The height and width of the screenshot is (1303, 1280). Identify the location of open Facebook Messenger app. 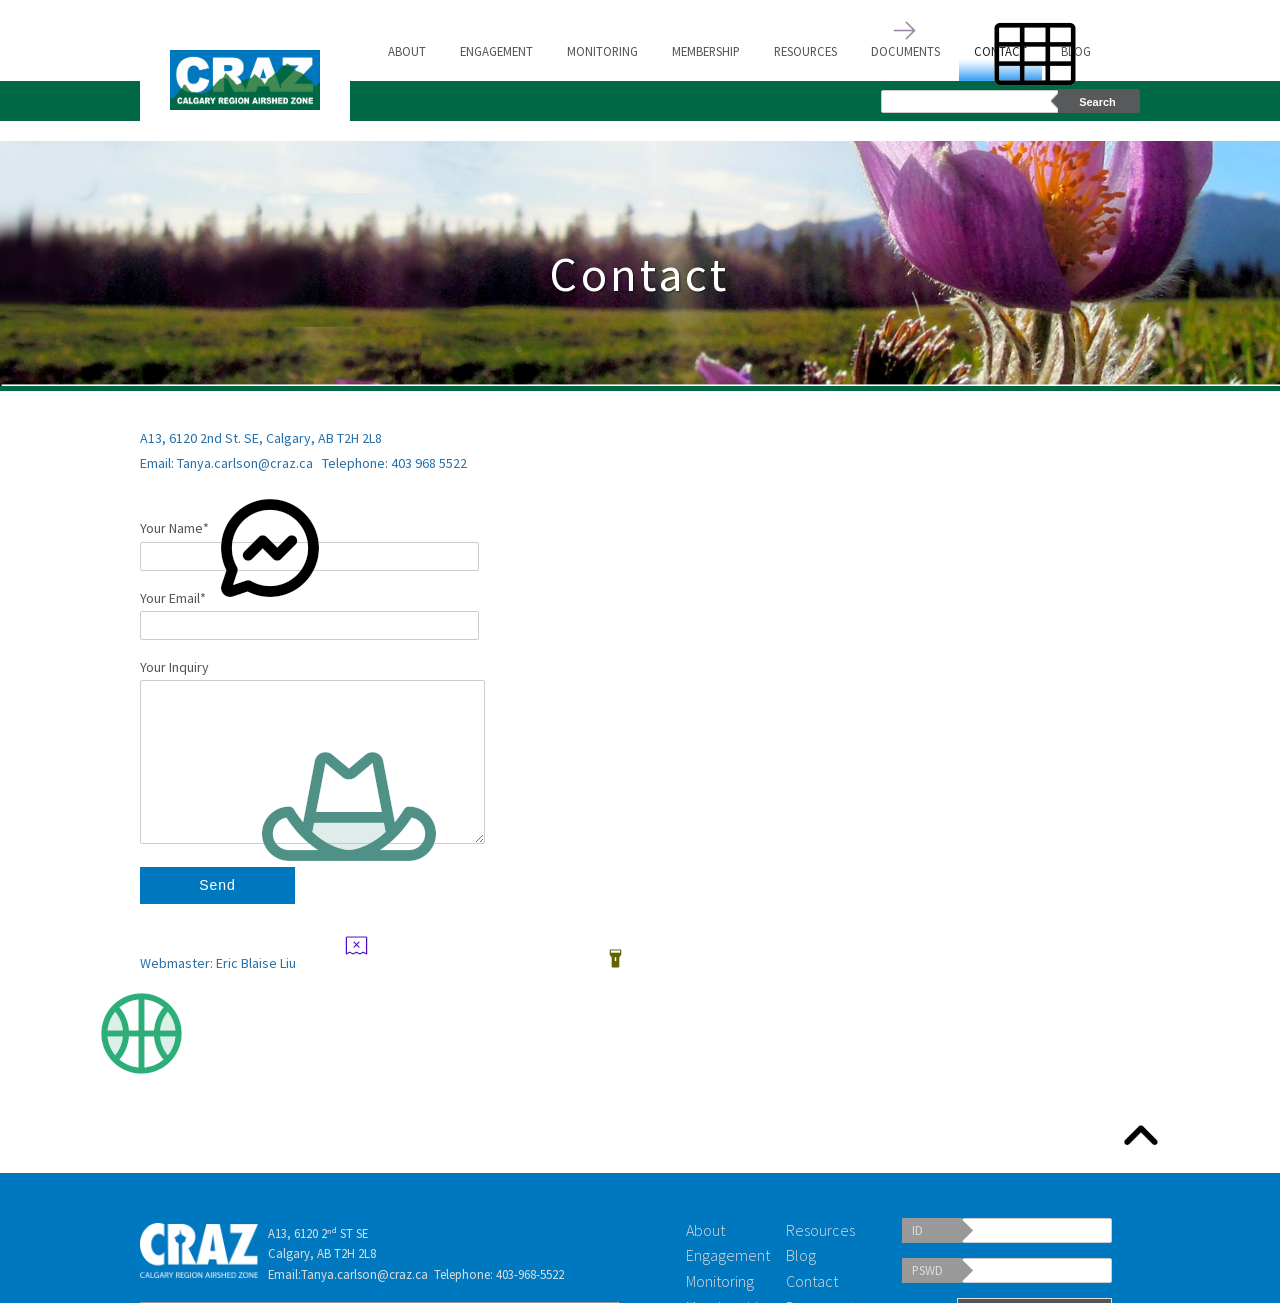
(270, 548).